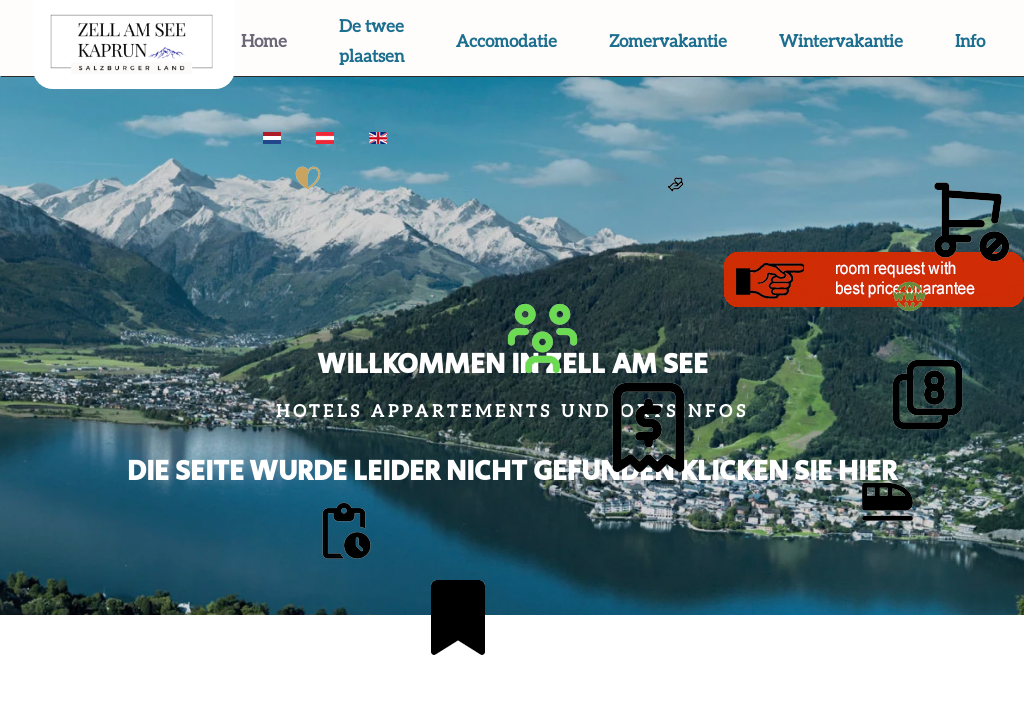  I want to click on donate or give support, so click(675, 184).